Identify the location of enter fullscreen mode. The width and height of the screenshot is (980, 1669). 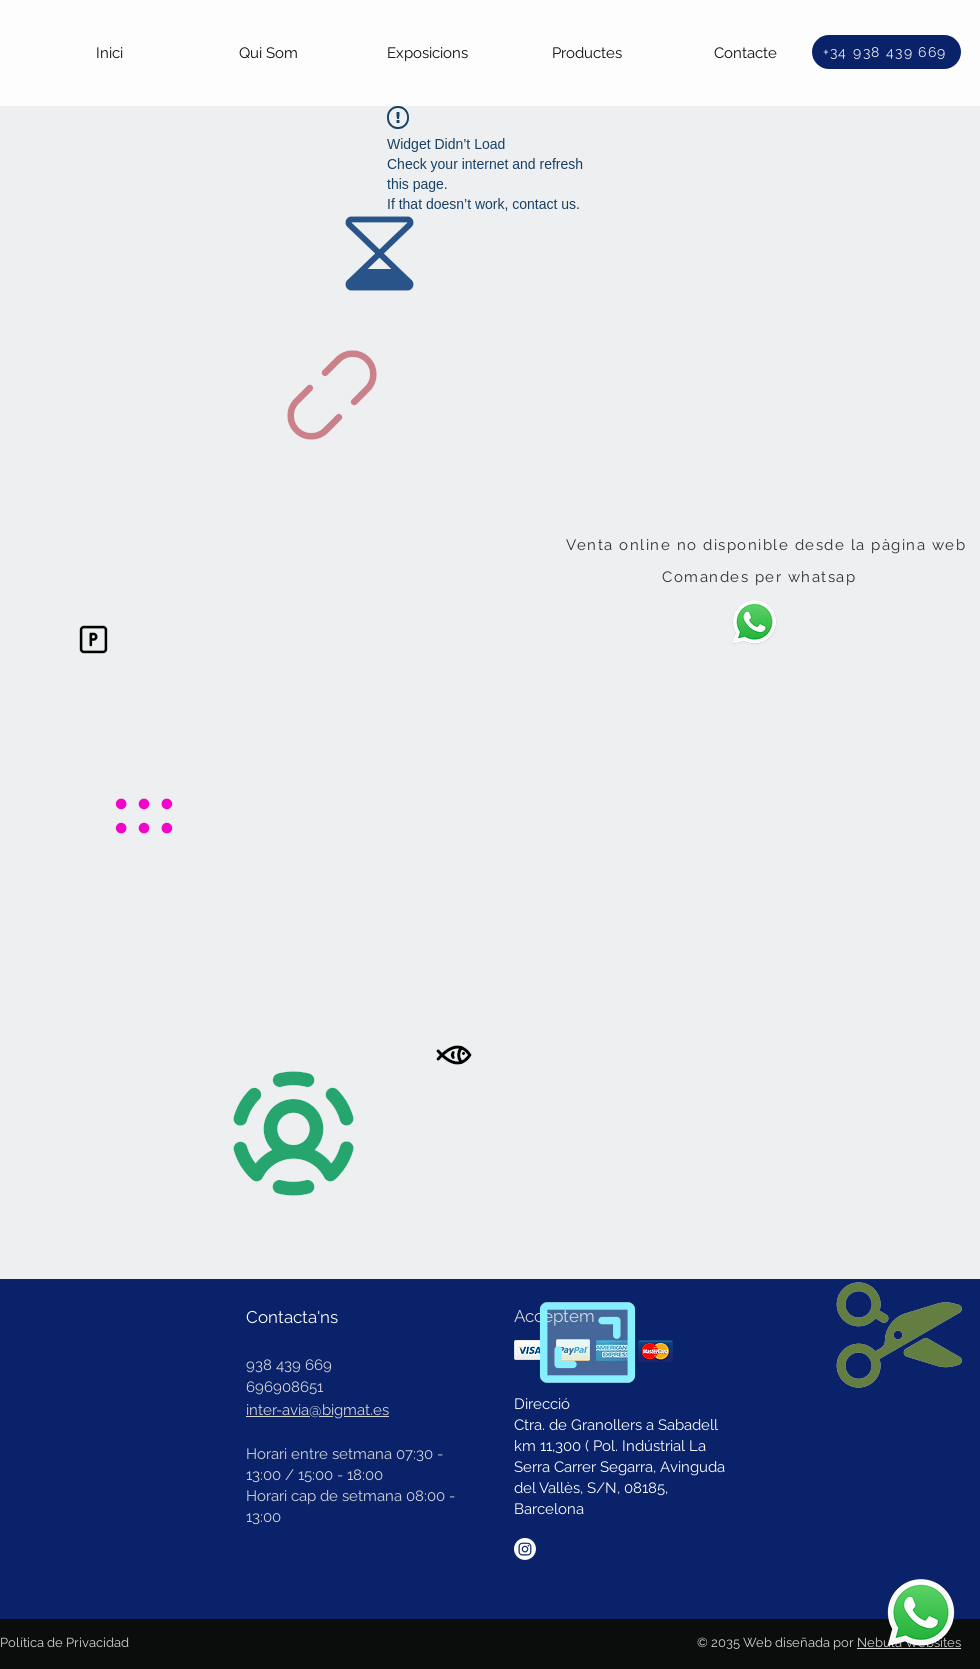
(587, 1342).